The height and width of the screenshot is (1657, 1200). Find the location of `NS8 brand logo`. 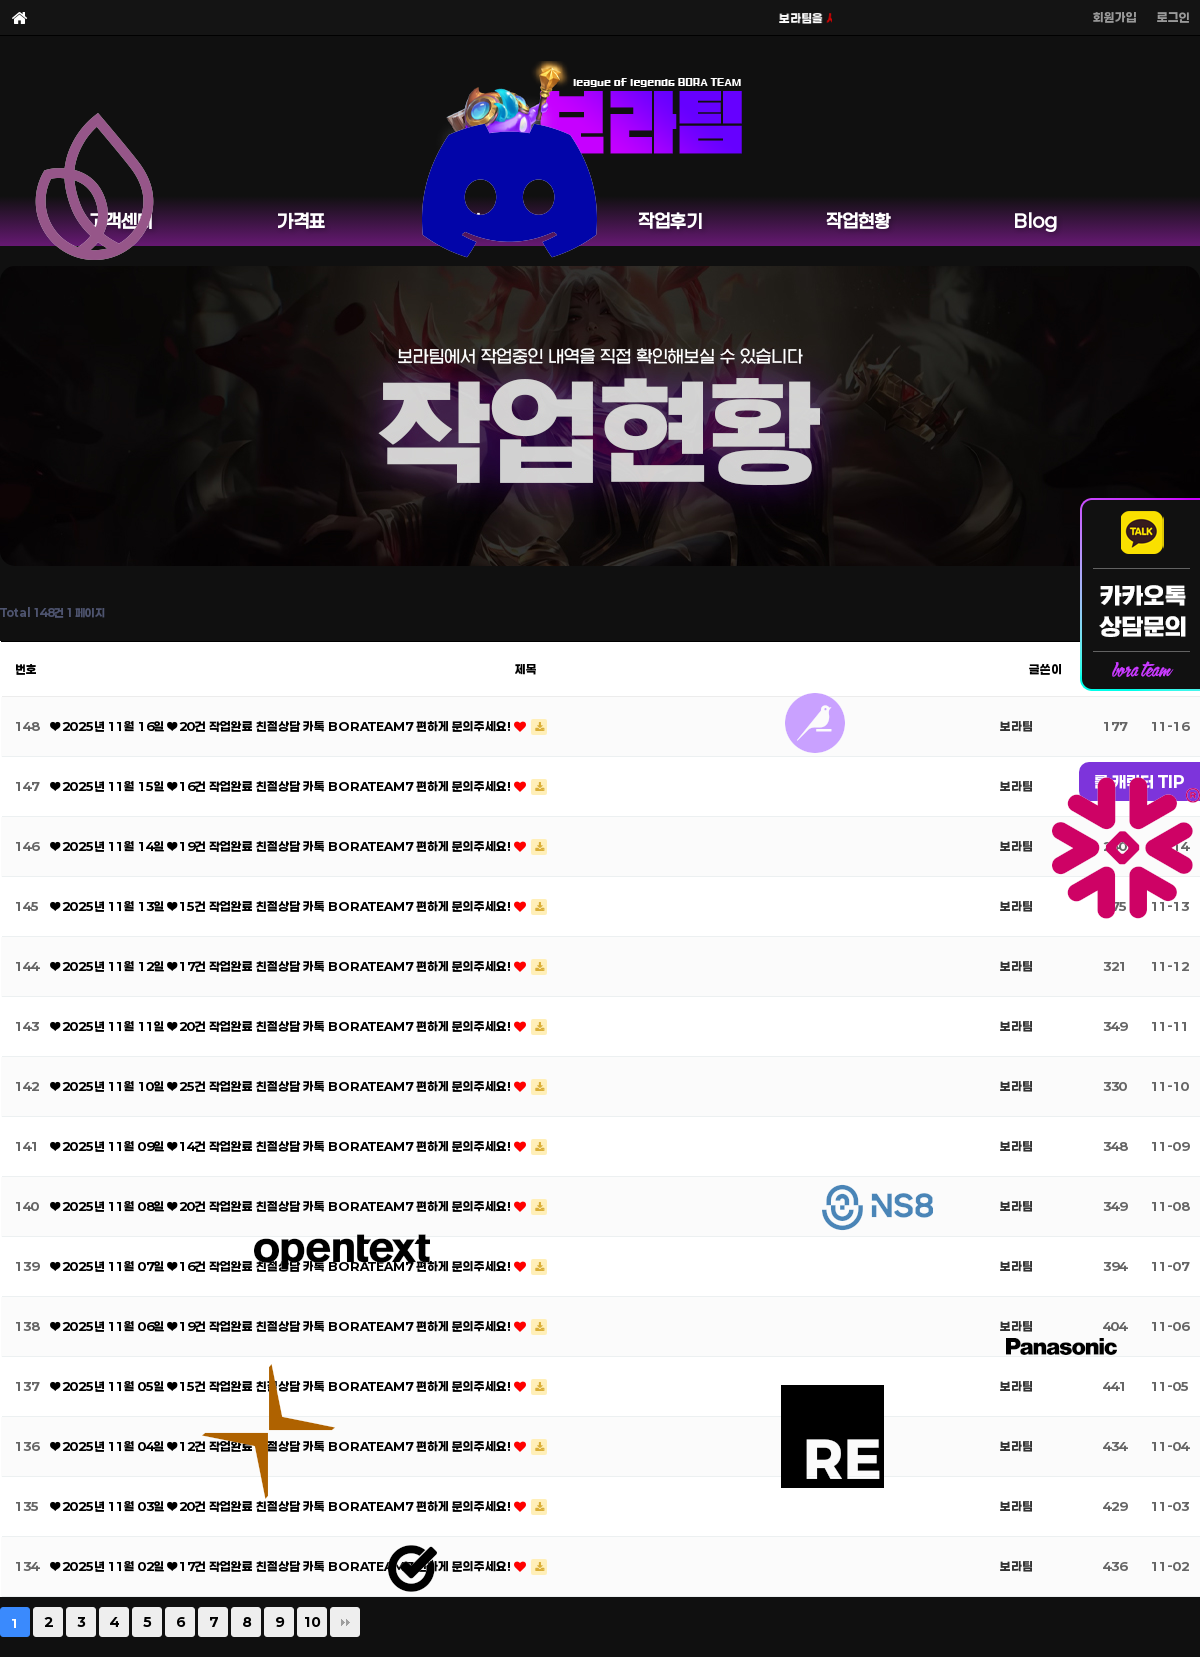

NS8 brand logo is located at coordinates (877, 1207).